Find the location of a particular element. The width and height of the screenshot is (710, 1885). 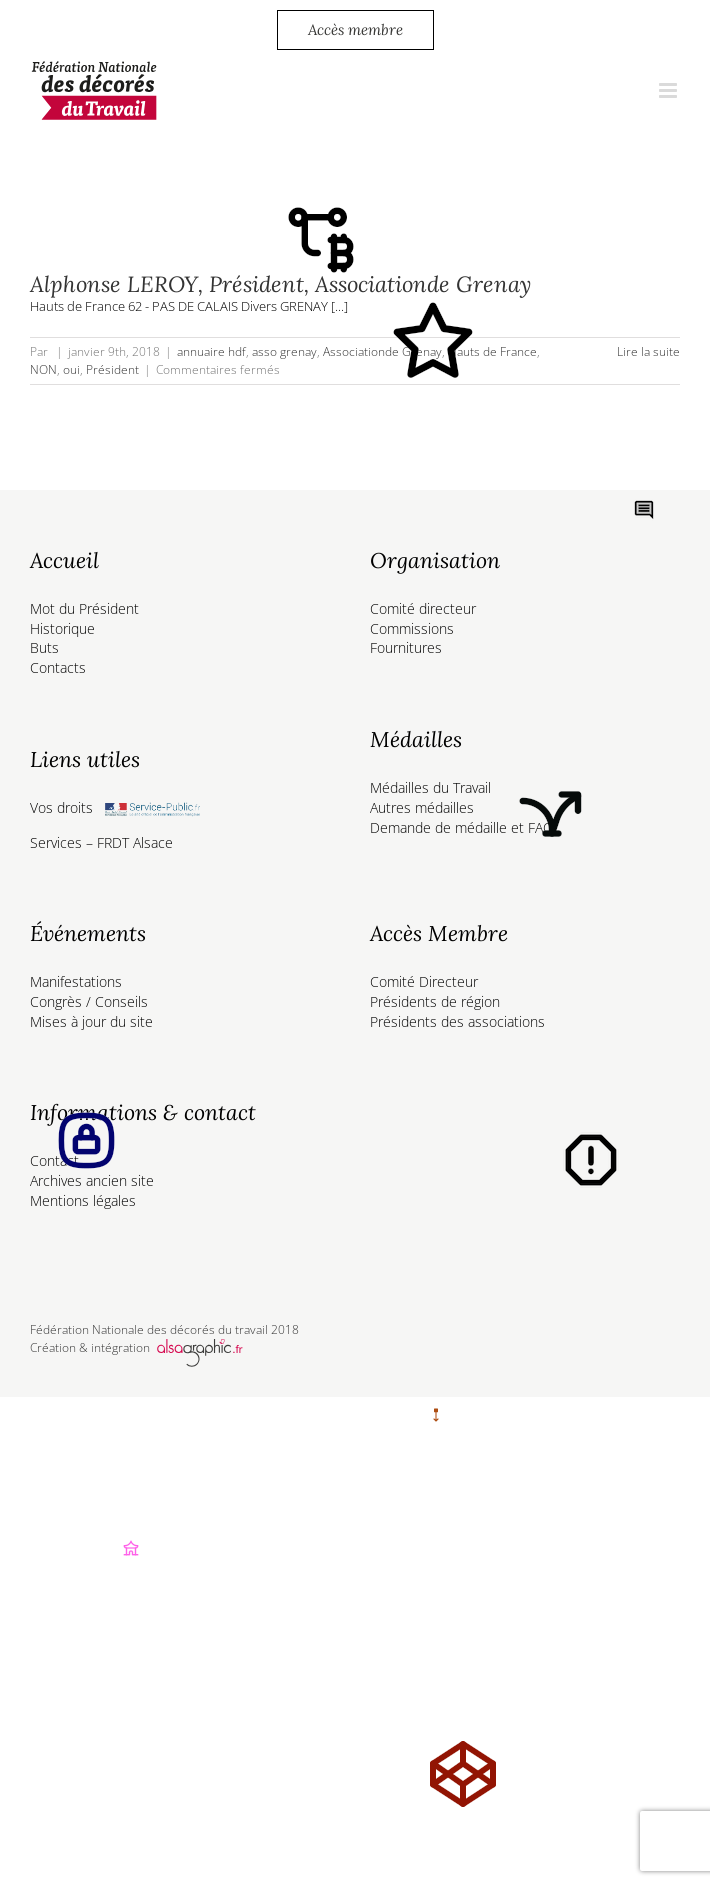

view bitcoin transaction history is located at coordinates (321, 240).